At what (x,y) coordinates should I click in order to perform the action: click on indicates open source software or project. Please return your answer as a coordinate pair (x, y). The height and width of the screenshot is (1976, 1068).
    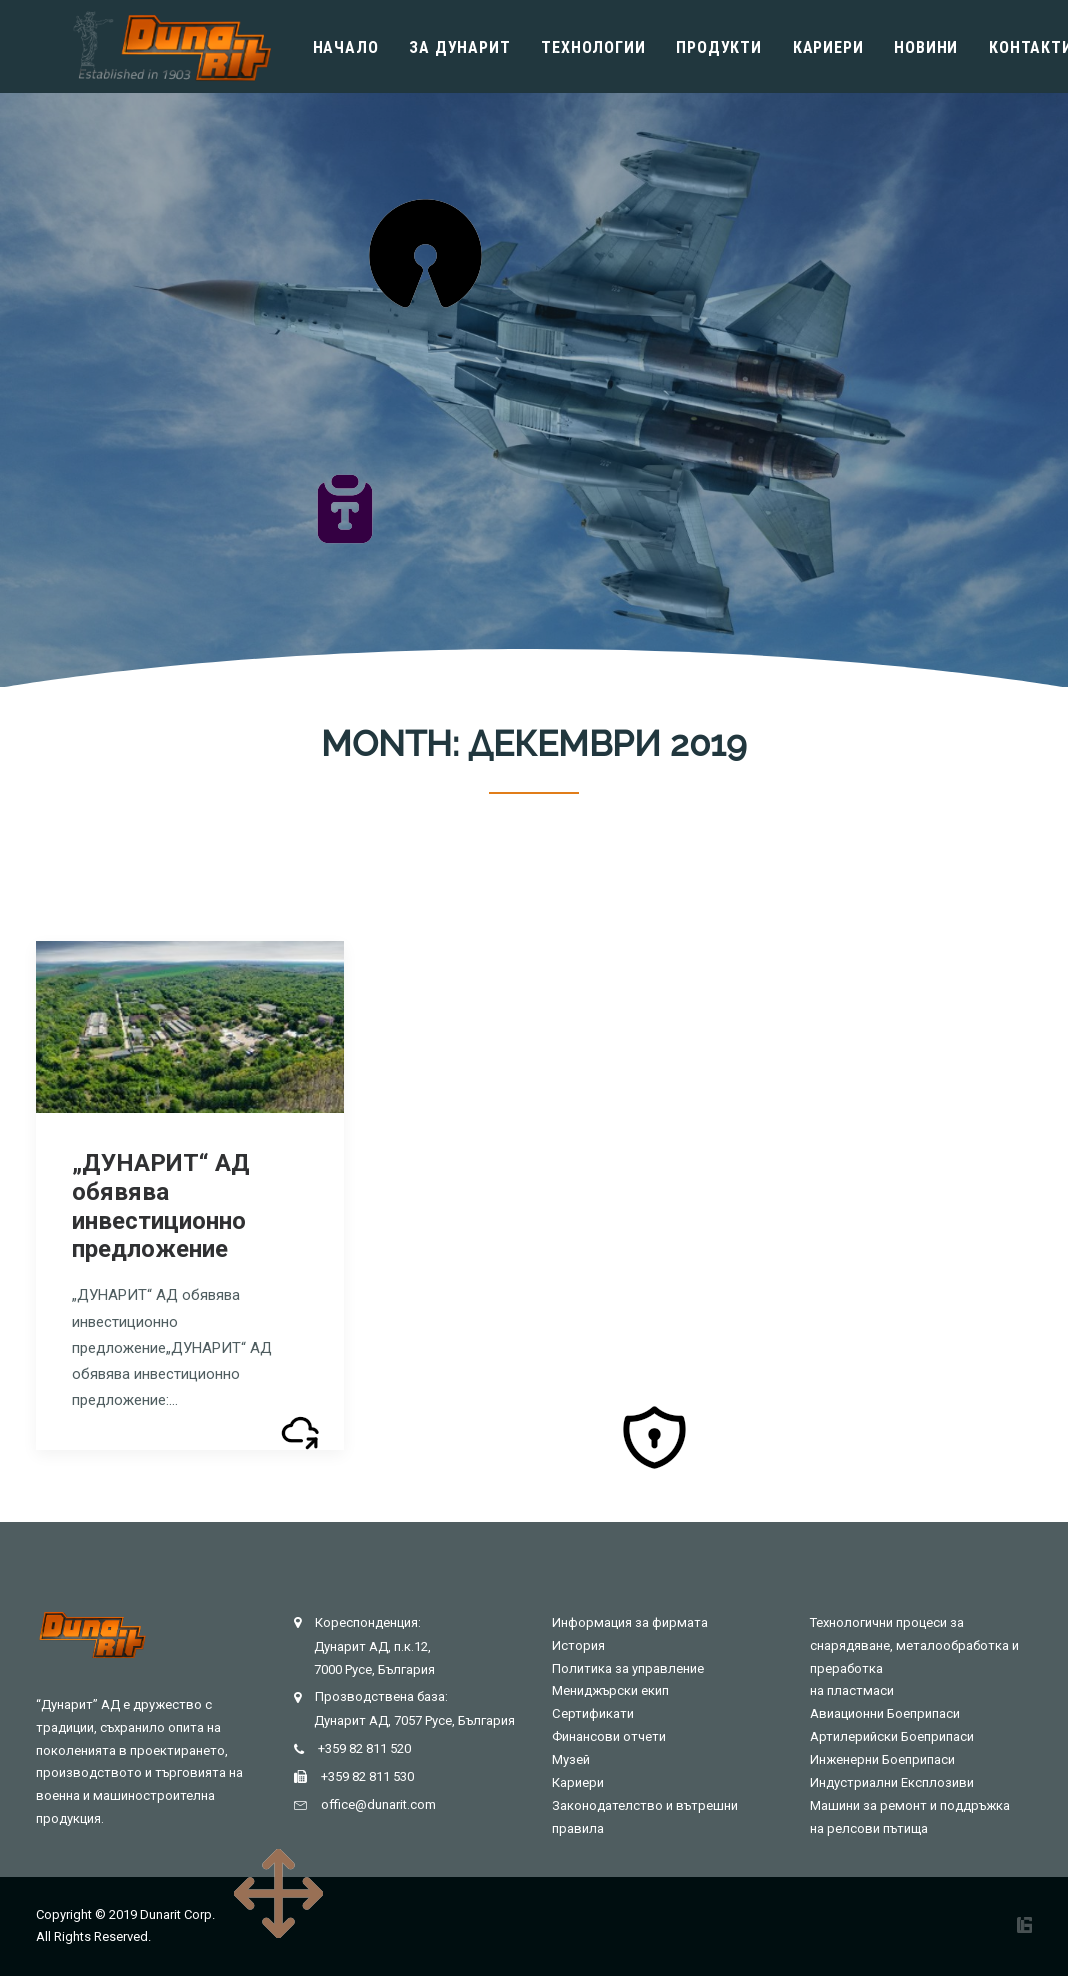
    Looking at the image, I should click on (425, 255).